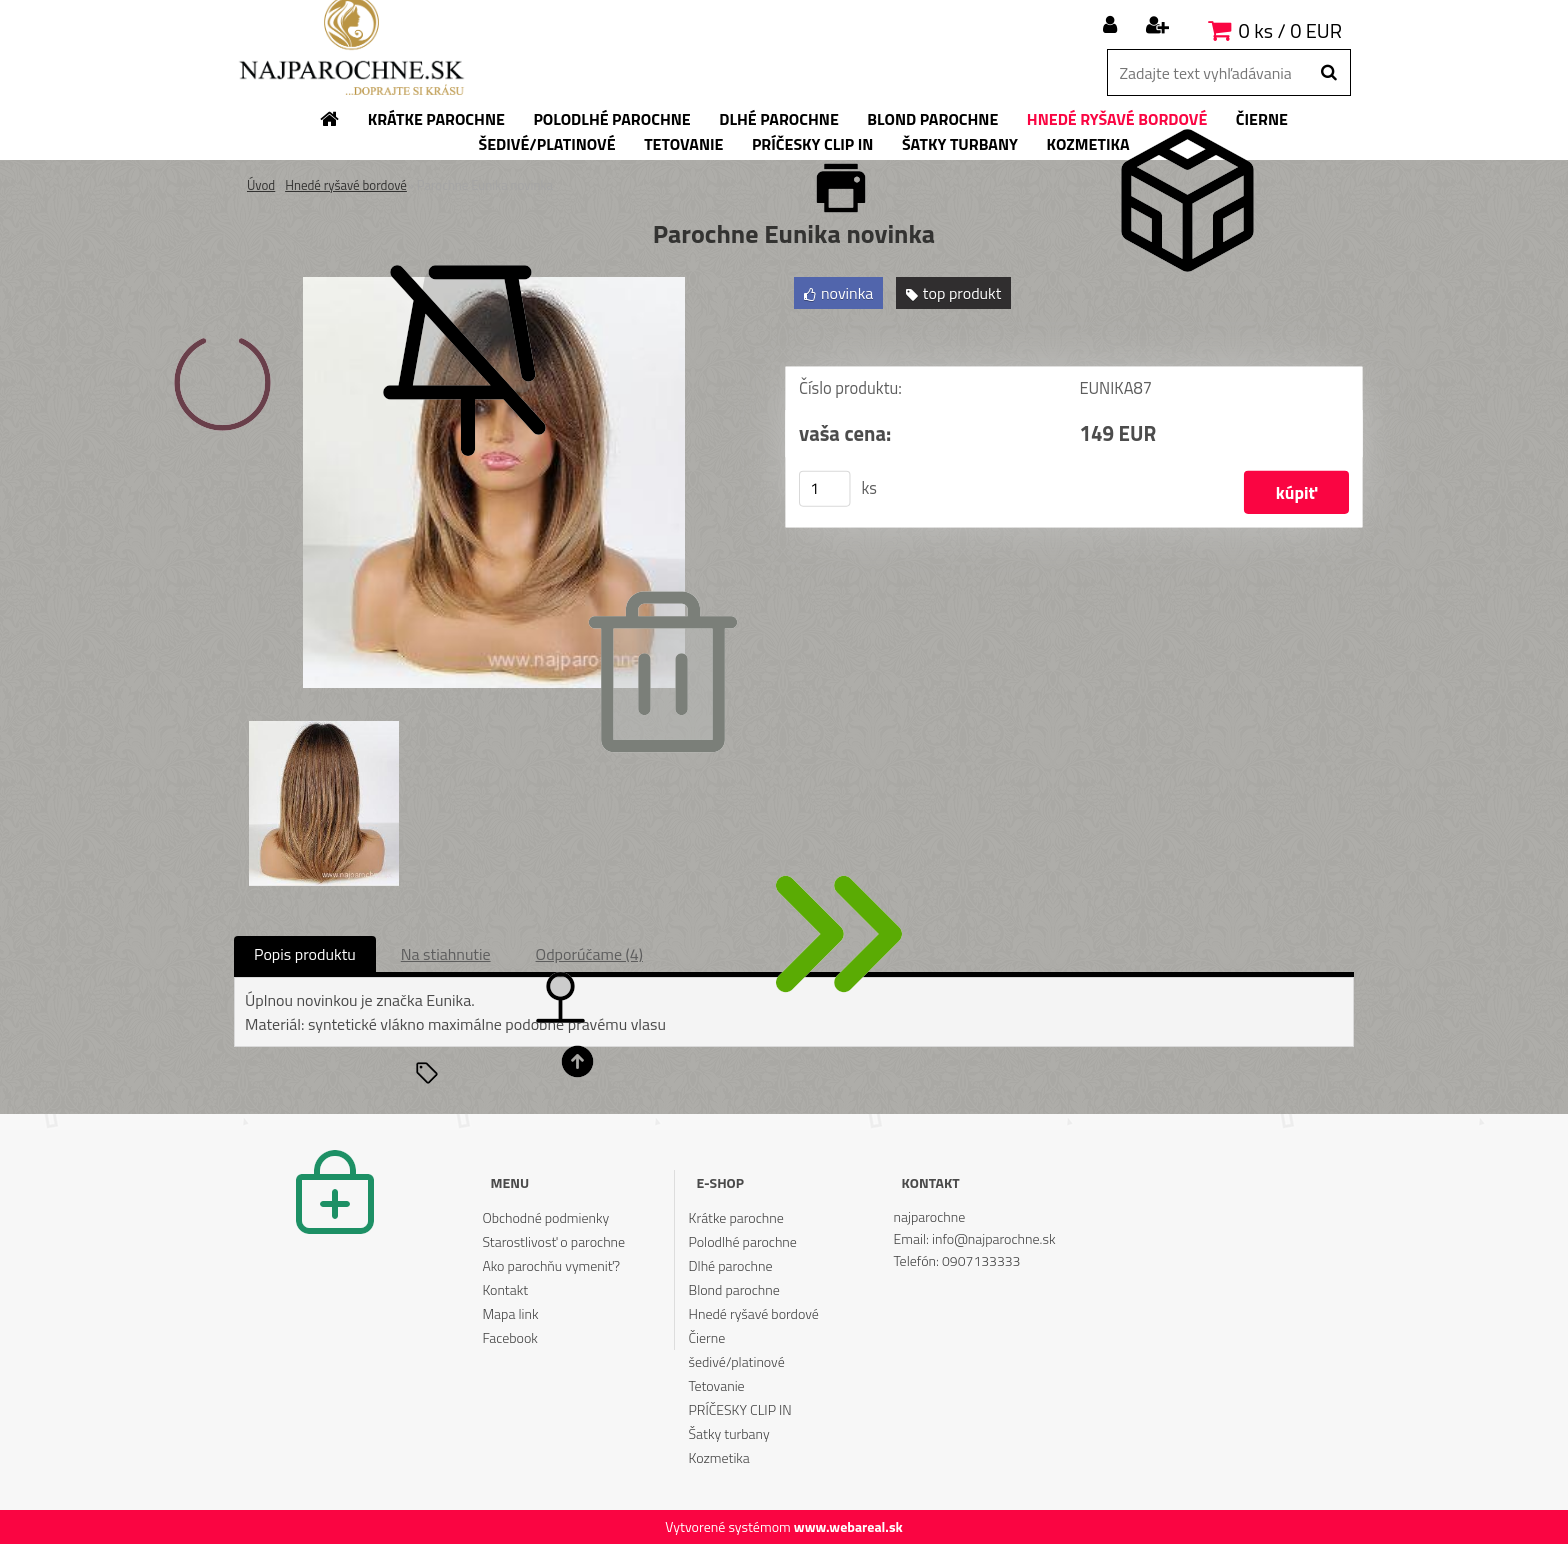 The width and height of the screenshot is (1568, 1544). I want to click on add or view tags for an item, so click(427, 1073).